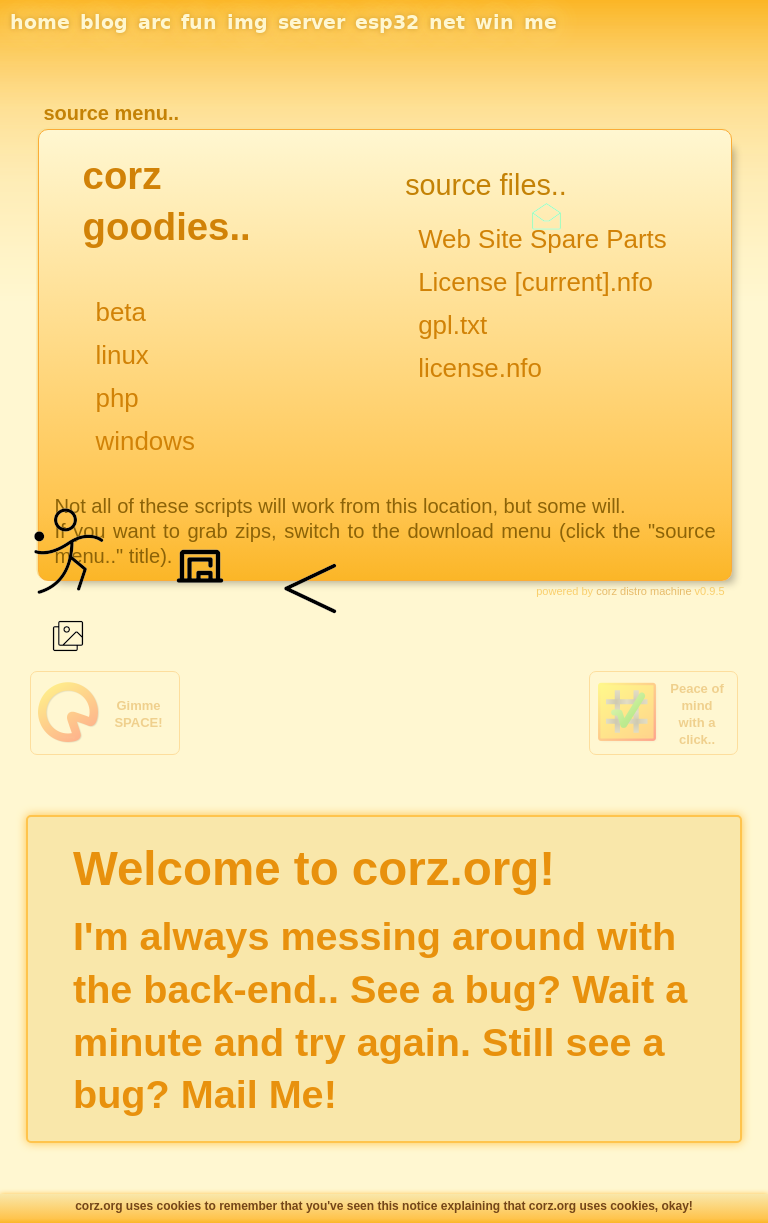 The width and height of the screenshot is (768, 1223). I want to click on view opened mail or messages, so click(546, 217).